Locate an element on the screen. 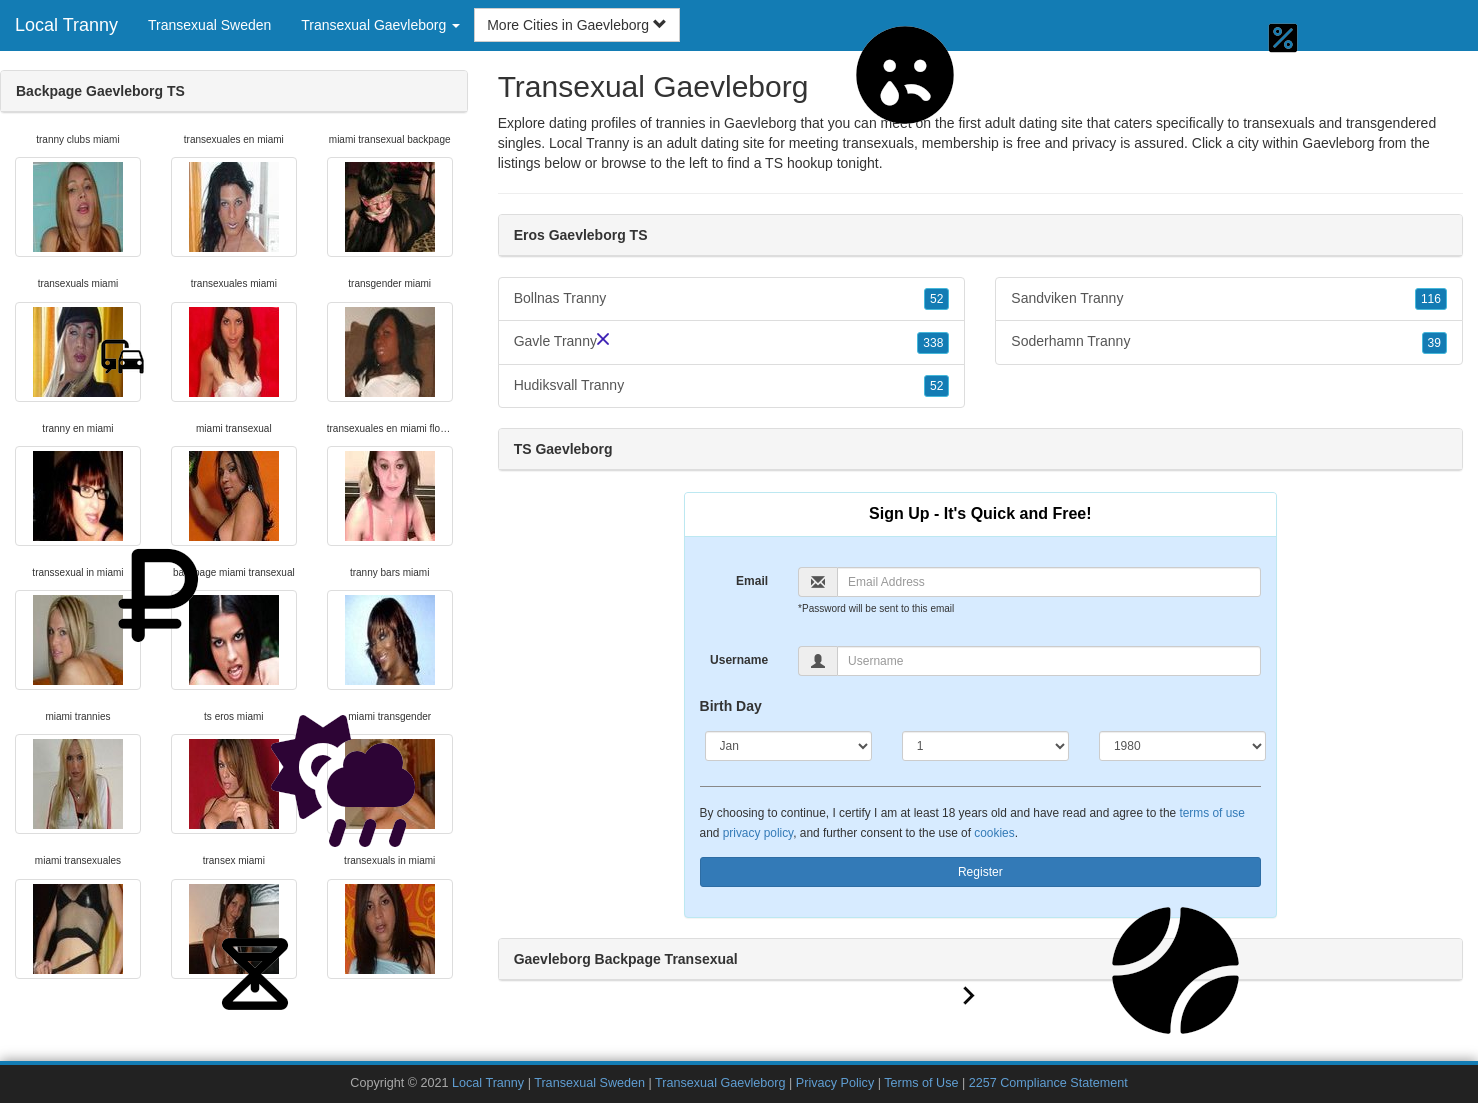 The height and width of the screenshot is (1103, 1478). close or dismiss a dialog is located at coordinates (603, 339).